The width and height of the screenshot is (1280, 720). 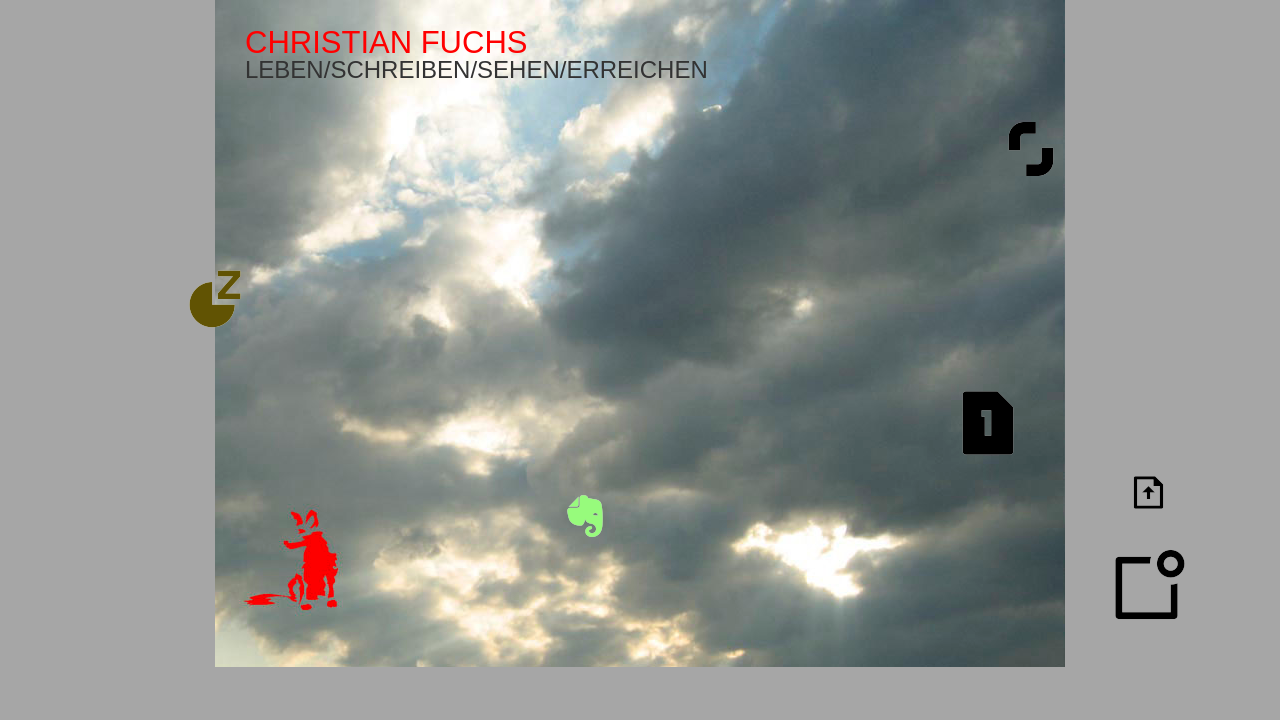 What do you see at coordinates (215, 299) in the screenshot?
I see `indicates rest or sleep mode` at bounding box center [215, 299].